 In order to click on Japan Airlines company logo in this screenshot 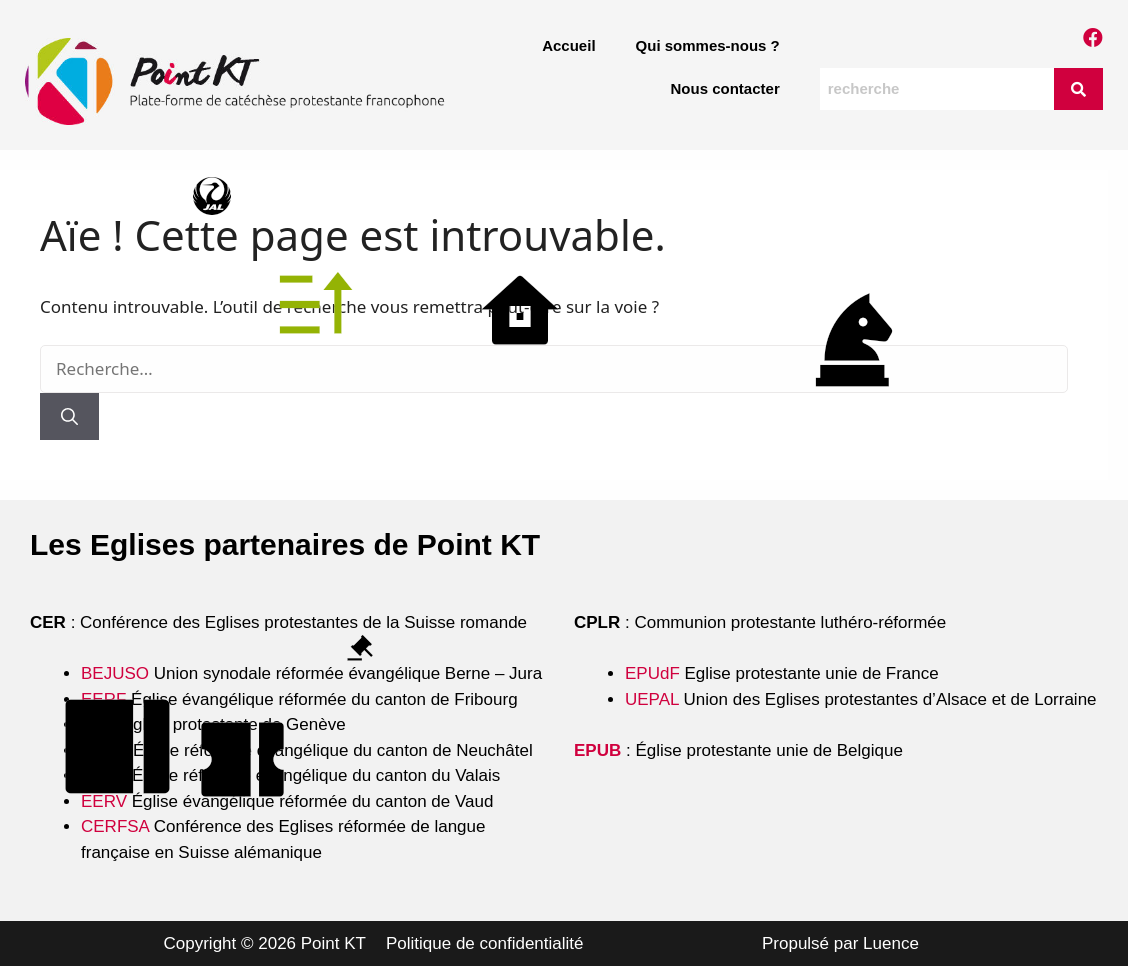, I will do `click(212, 196)`.